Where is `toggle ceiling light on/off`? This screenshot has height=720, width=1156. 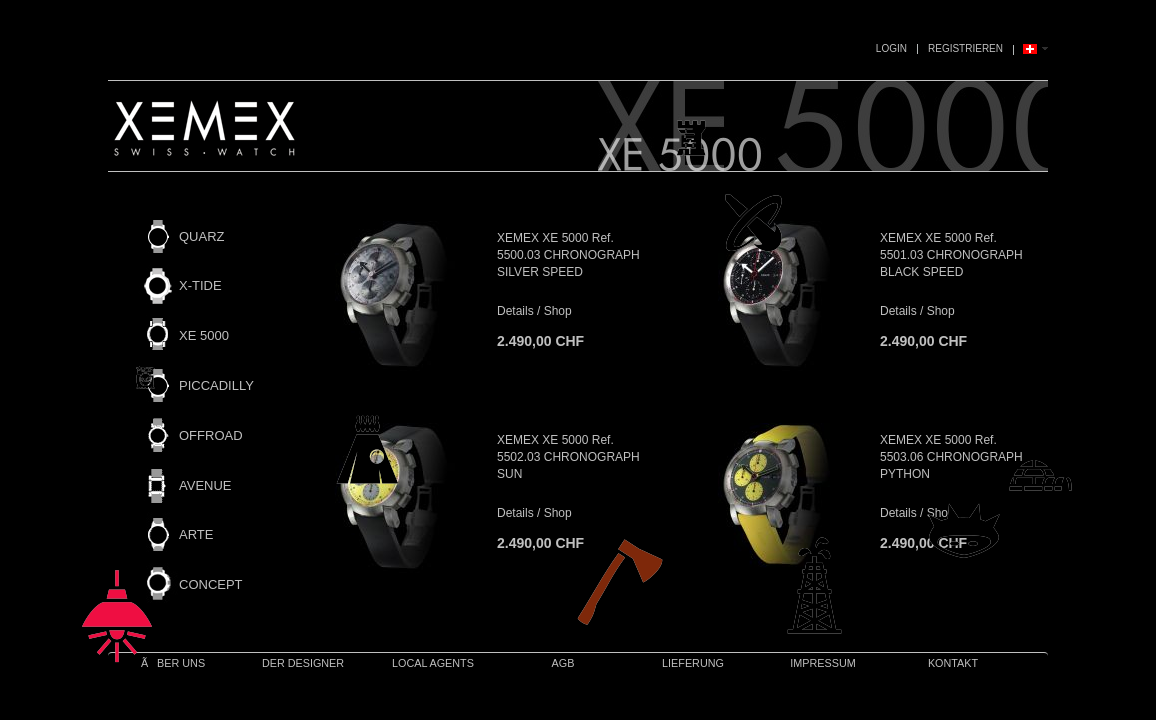
toggle ceiling light on/off is located at coordinates (117, 616).